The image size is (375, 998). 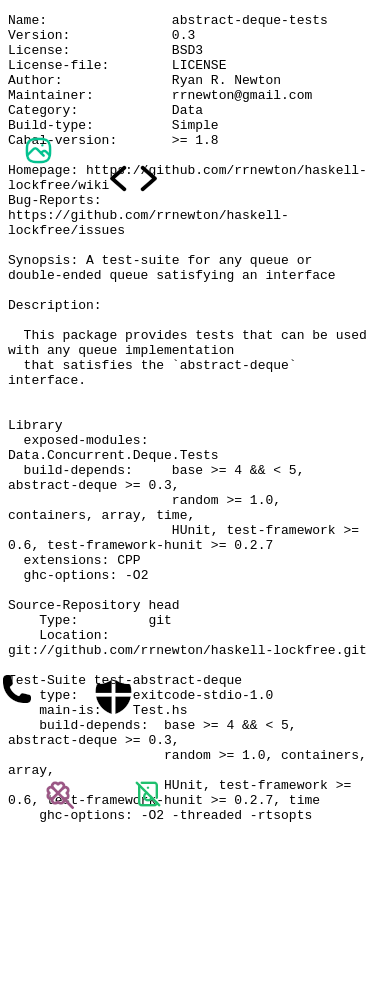 I want to click on make a phone call, so click(x=17, y=689).